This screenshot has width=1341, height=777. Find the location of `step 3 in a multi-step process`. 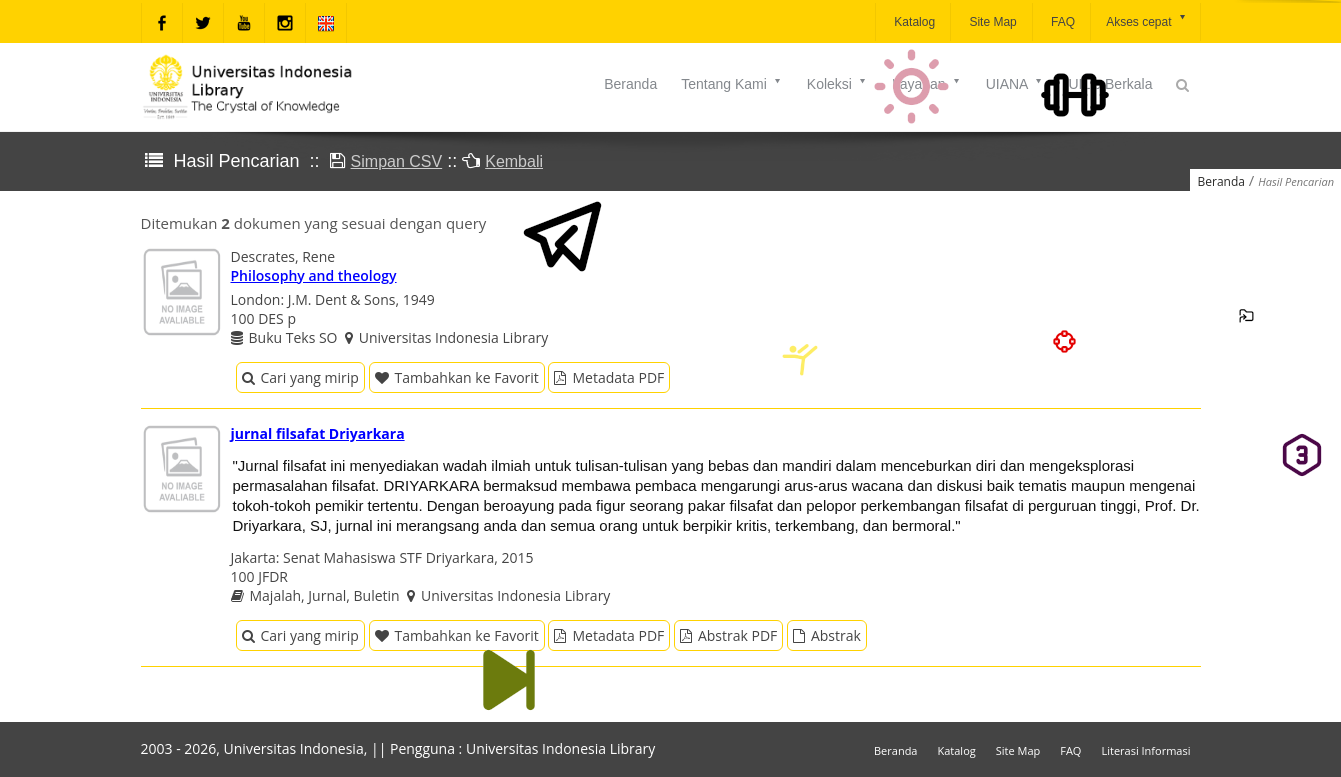

step 3 in a multi-step process is located at coordinates (1302, 455).